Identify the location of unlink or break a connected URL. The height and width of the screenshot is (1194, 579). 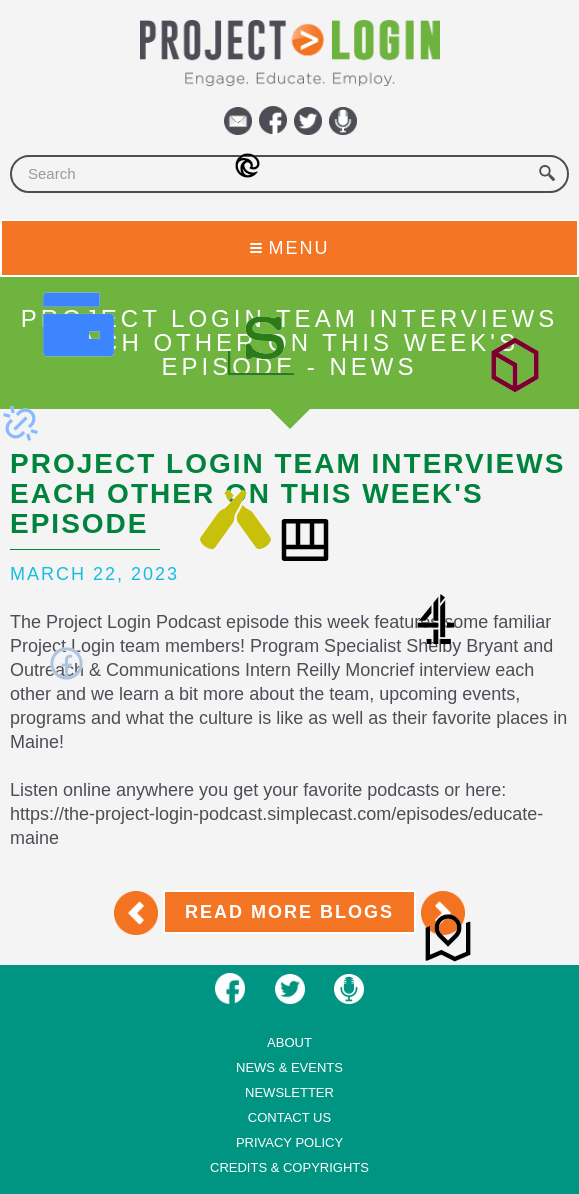
(20, 423).